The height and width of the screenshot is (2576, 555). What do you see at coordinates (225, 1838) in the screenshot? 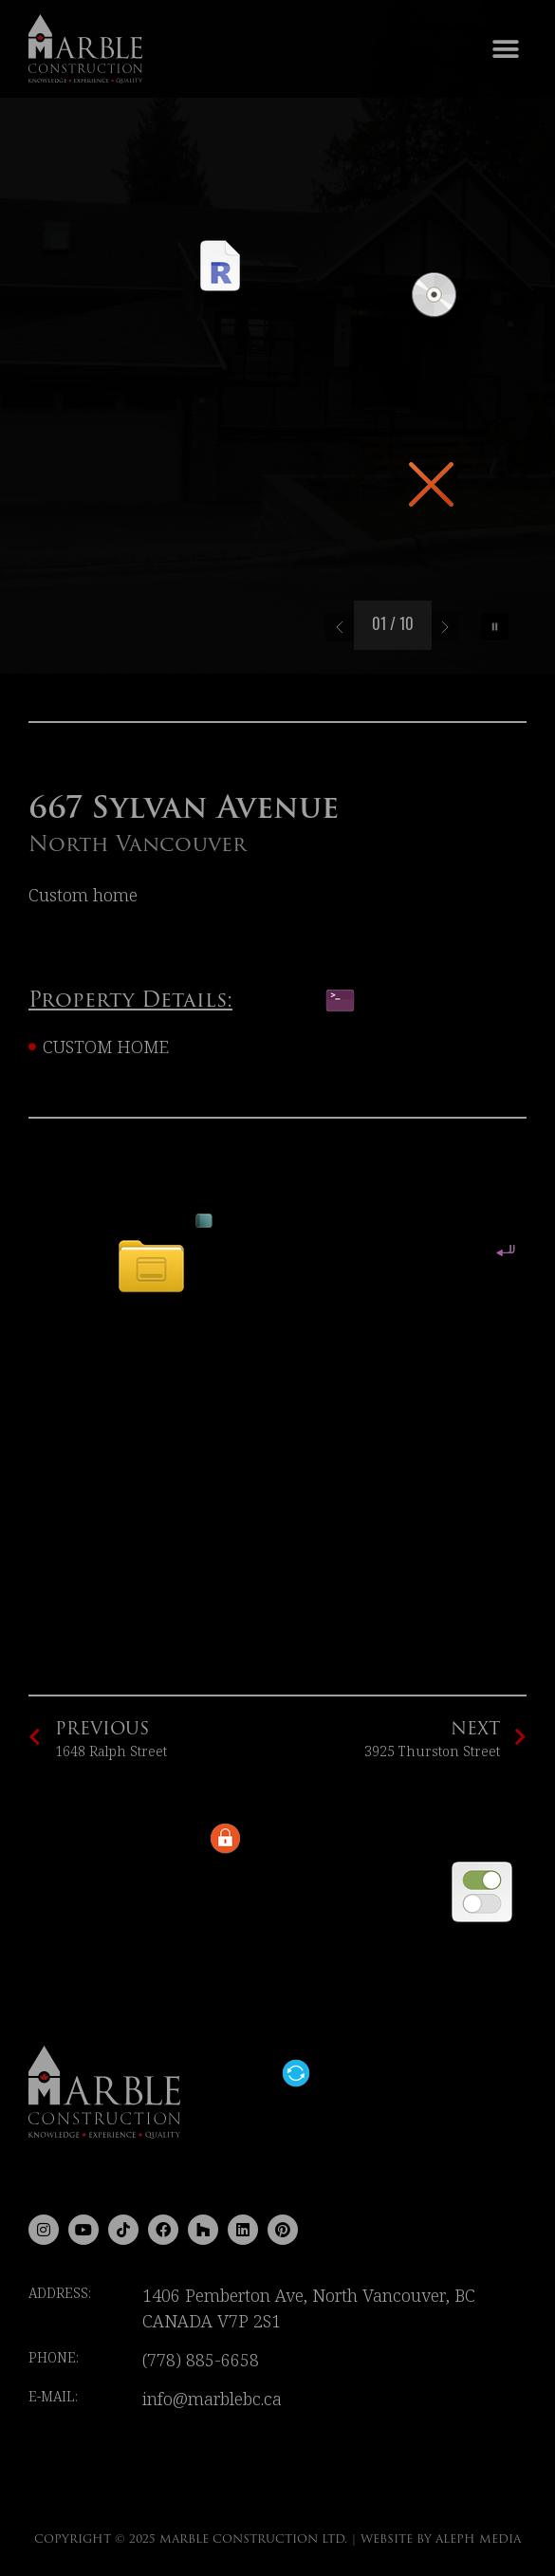
I see `indicates a file or folder is read-only` at bounding box center [225, 1838].